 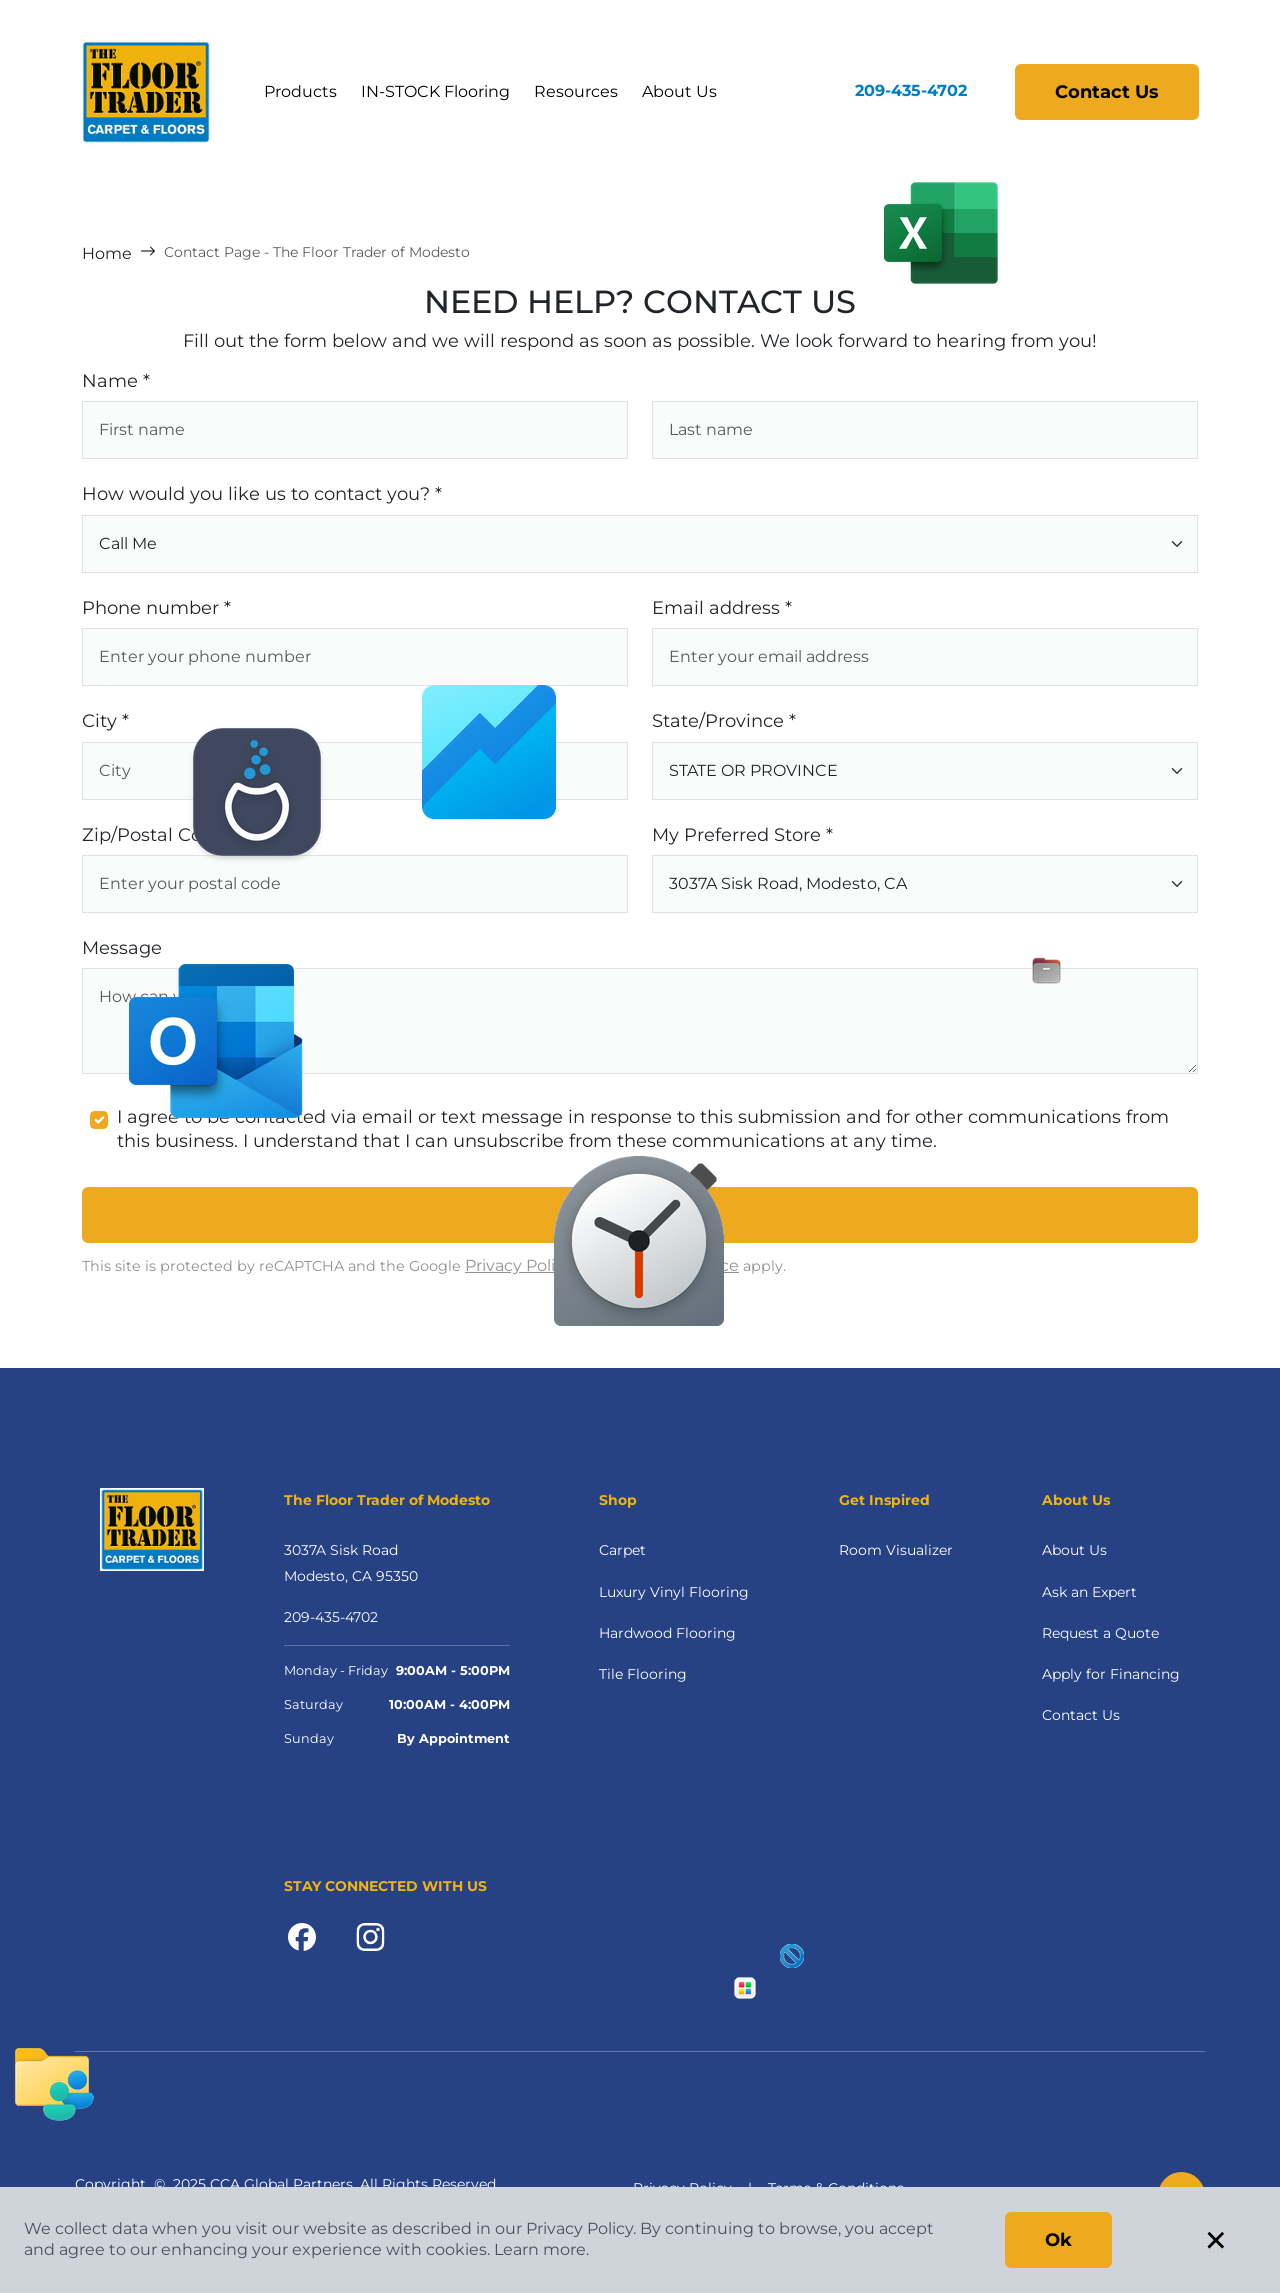 What do you see at coordinates (942, 233) in the screenshot?
I see `open Microsoft Excel` at bounding box center [942, 233].